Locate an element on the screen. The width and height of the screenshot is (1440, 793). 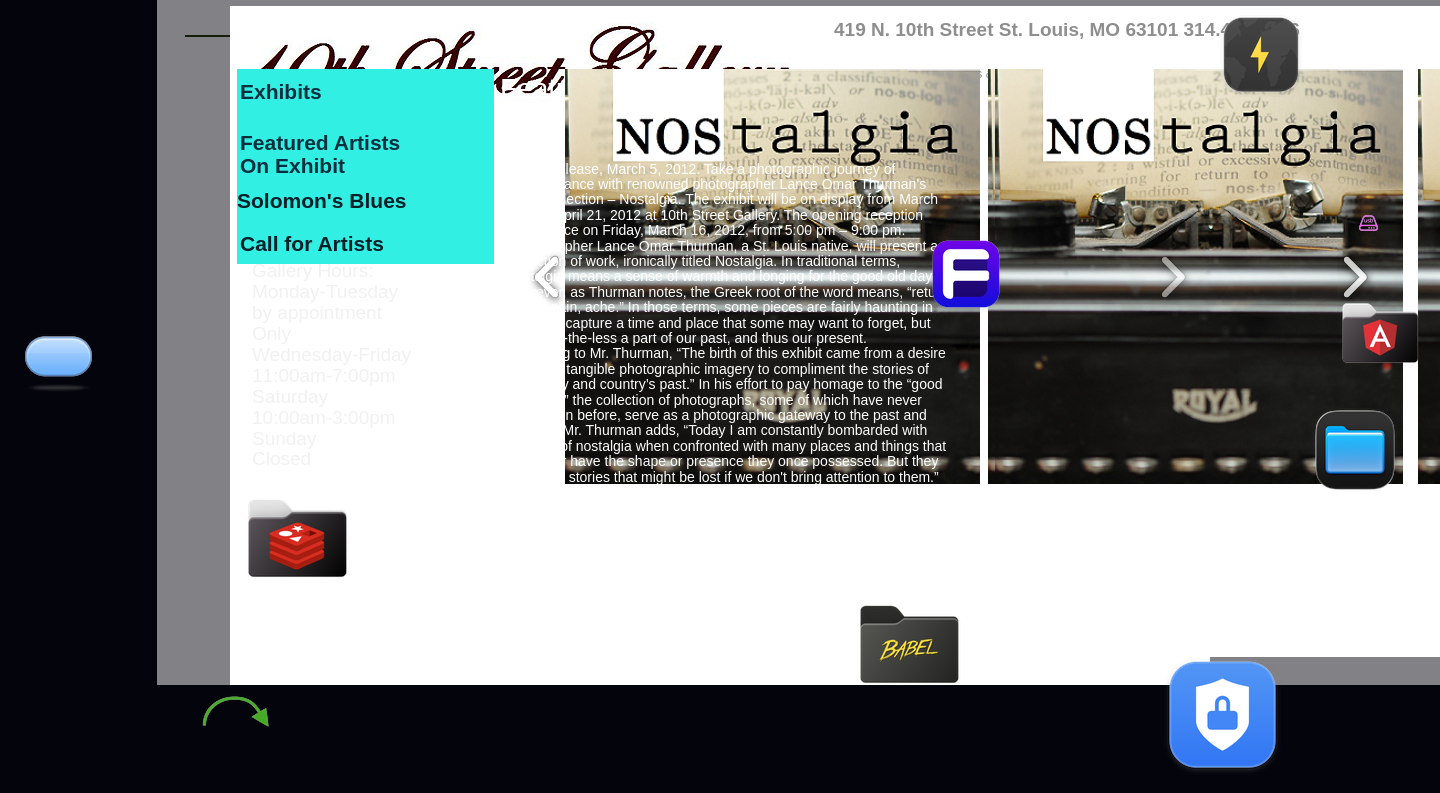
open security & privacy settings is located at coordinates (1222, 716).